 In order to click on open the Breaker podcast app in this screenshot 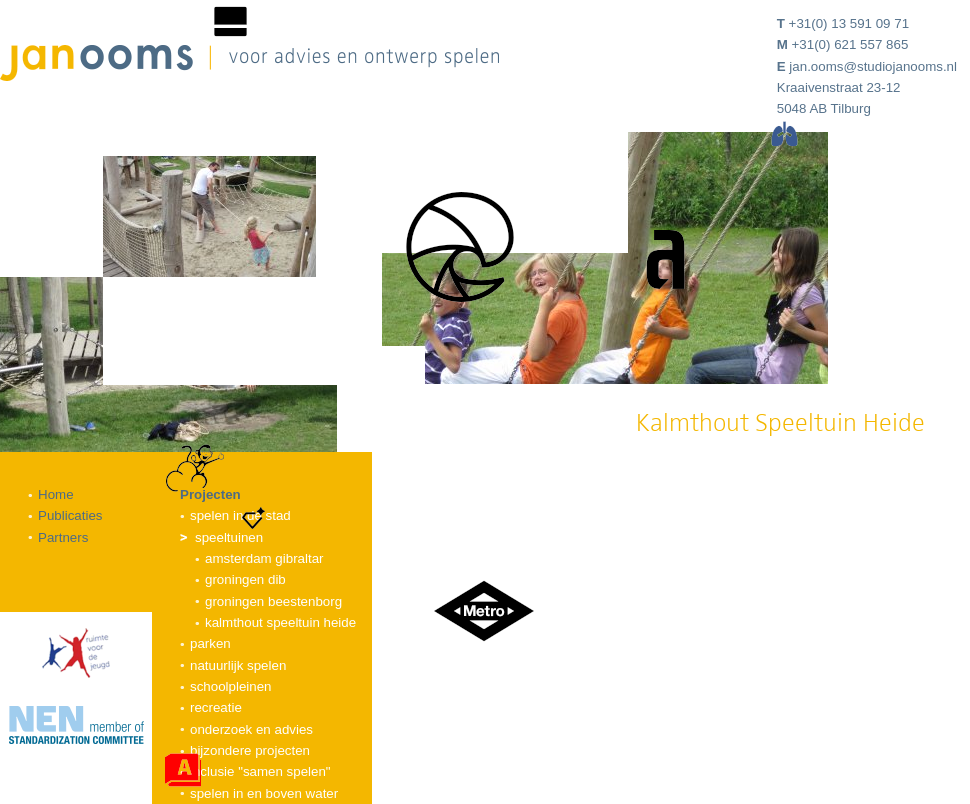, I will do `click(460, 247)`.